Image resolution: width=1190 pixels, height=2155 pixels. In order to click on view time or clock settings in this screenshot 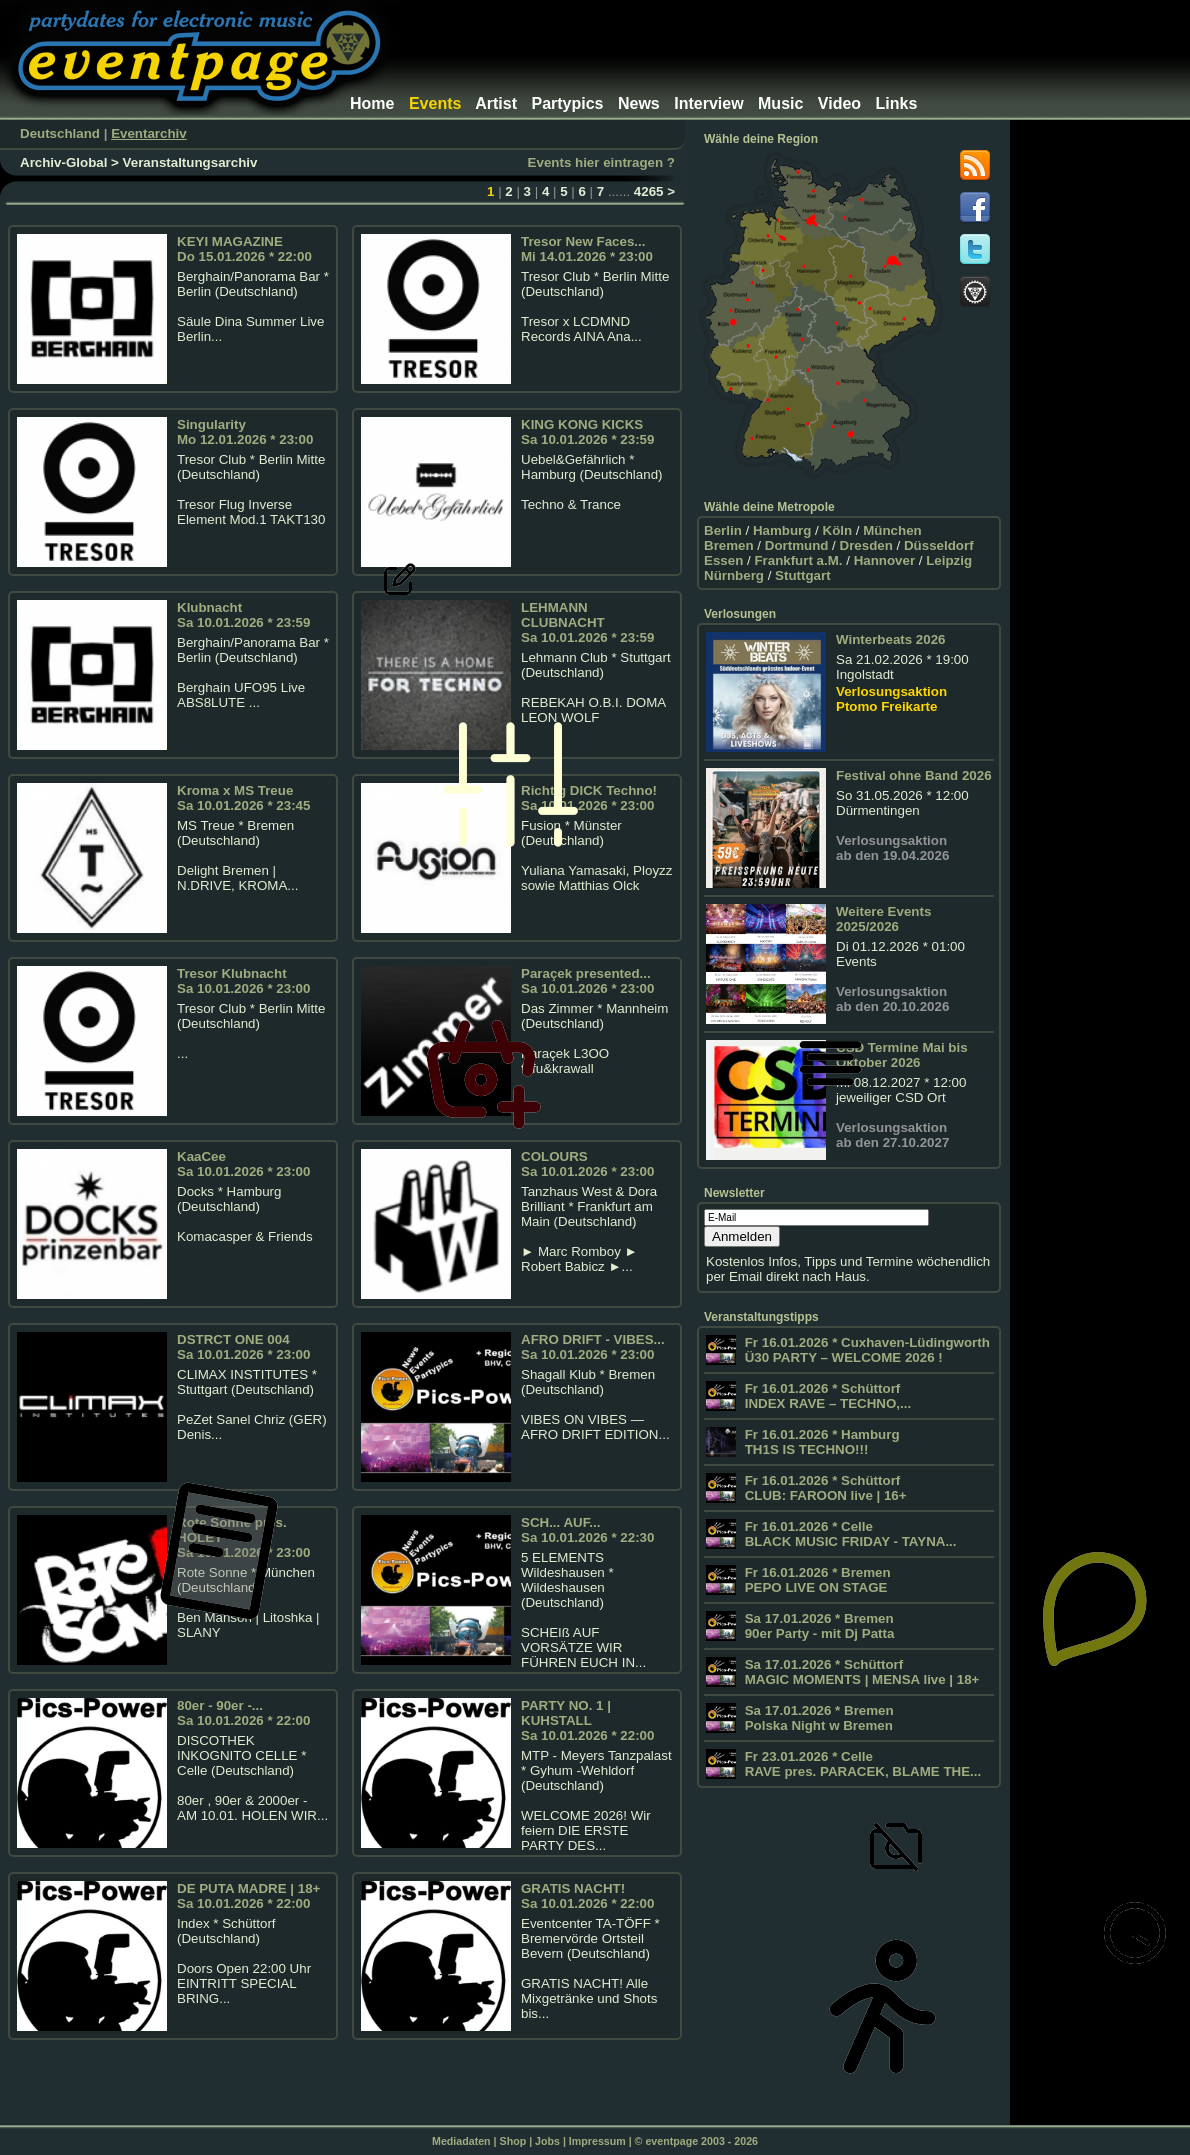, I will do `click(1135, 1933)`.